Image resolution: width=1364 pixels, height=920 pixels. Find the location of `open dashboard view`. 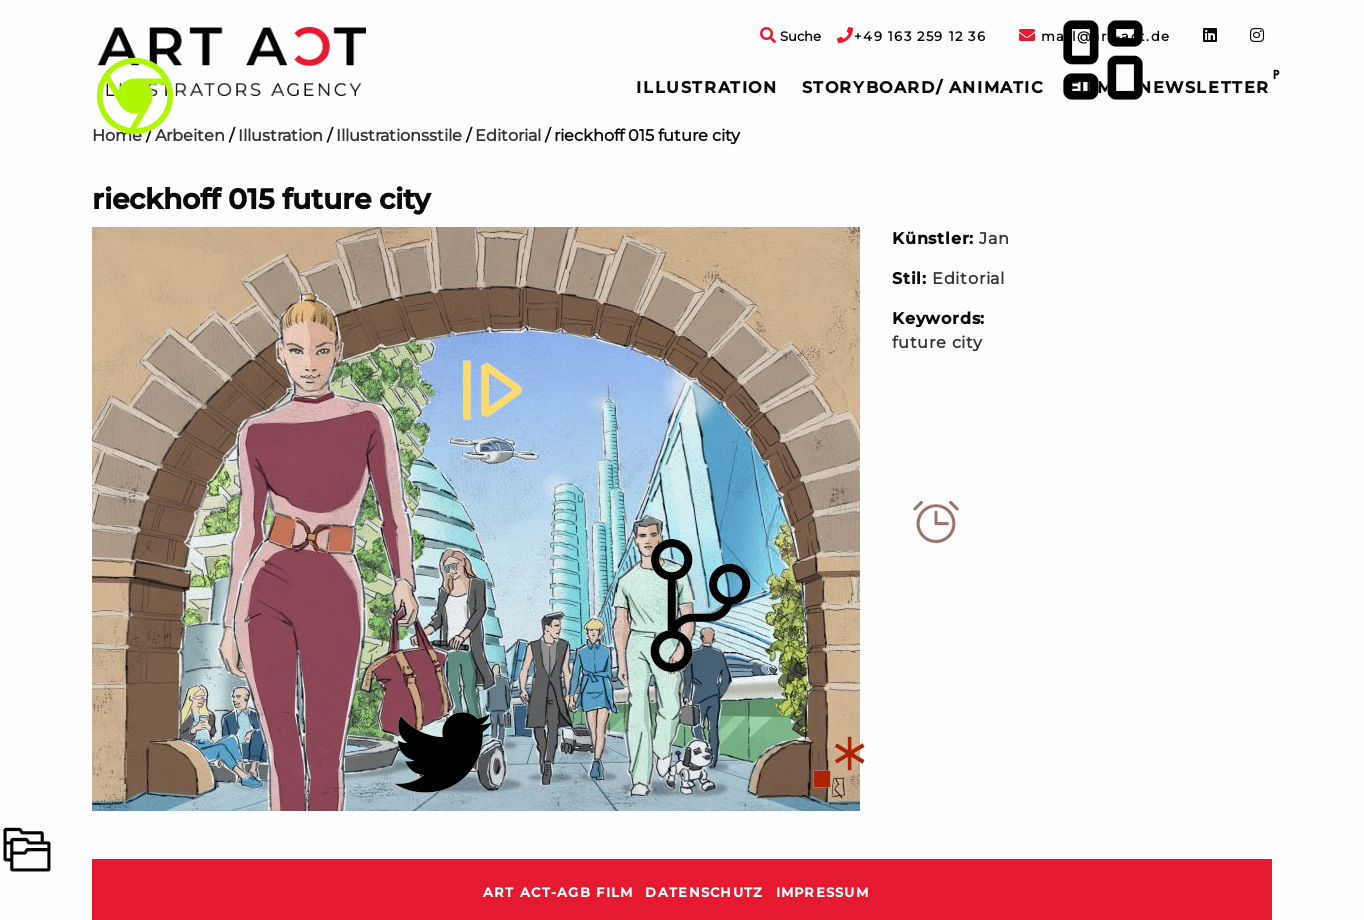

open dashboard view is located at coordinates (1103, 60).